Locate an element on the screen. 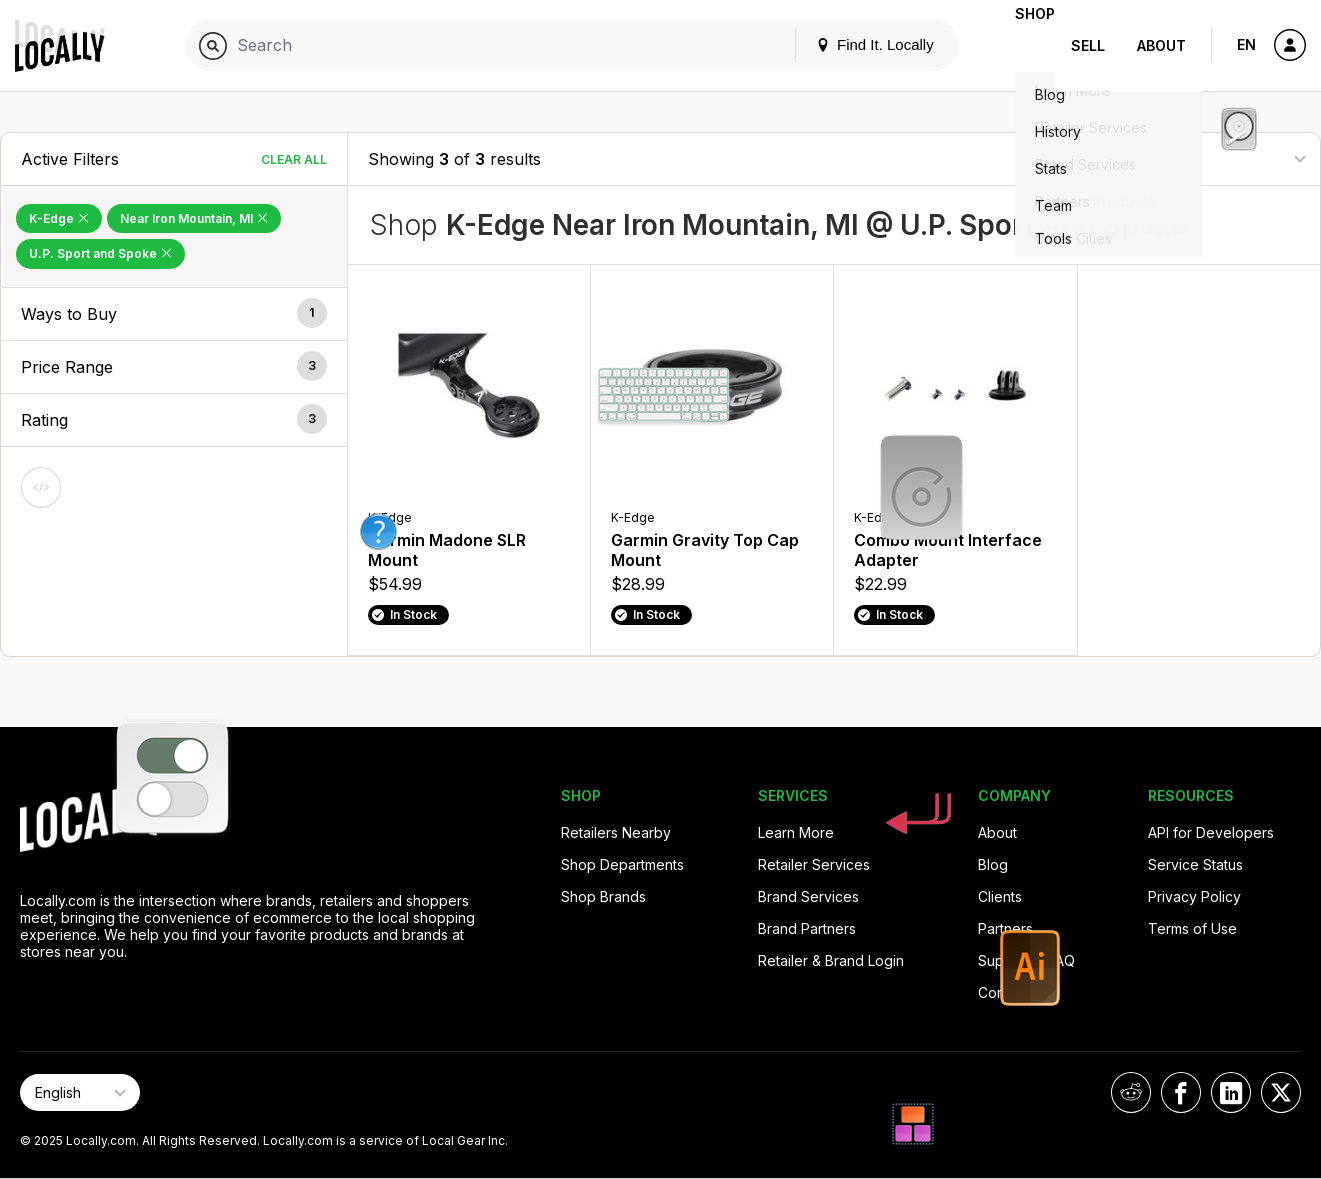  open gnome tweaks application is located at coordinates (172, 777).